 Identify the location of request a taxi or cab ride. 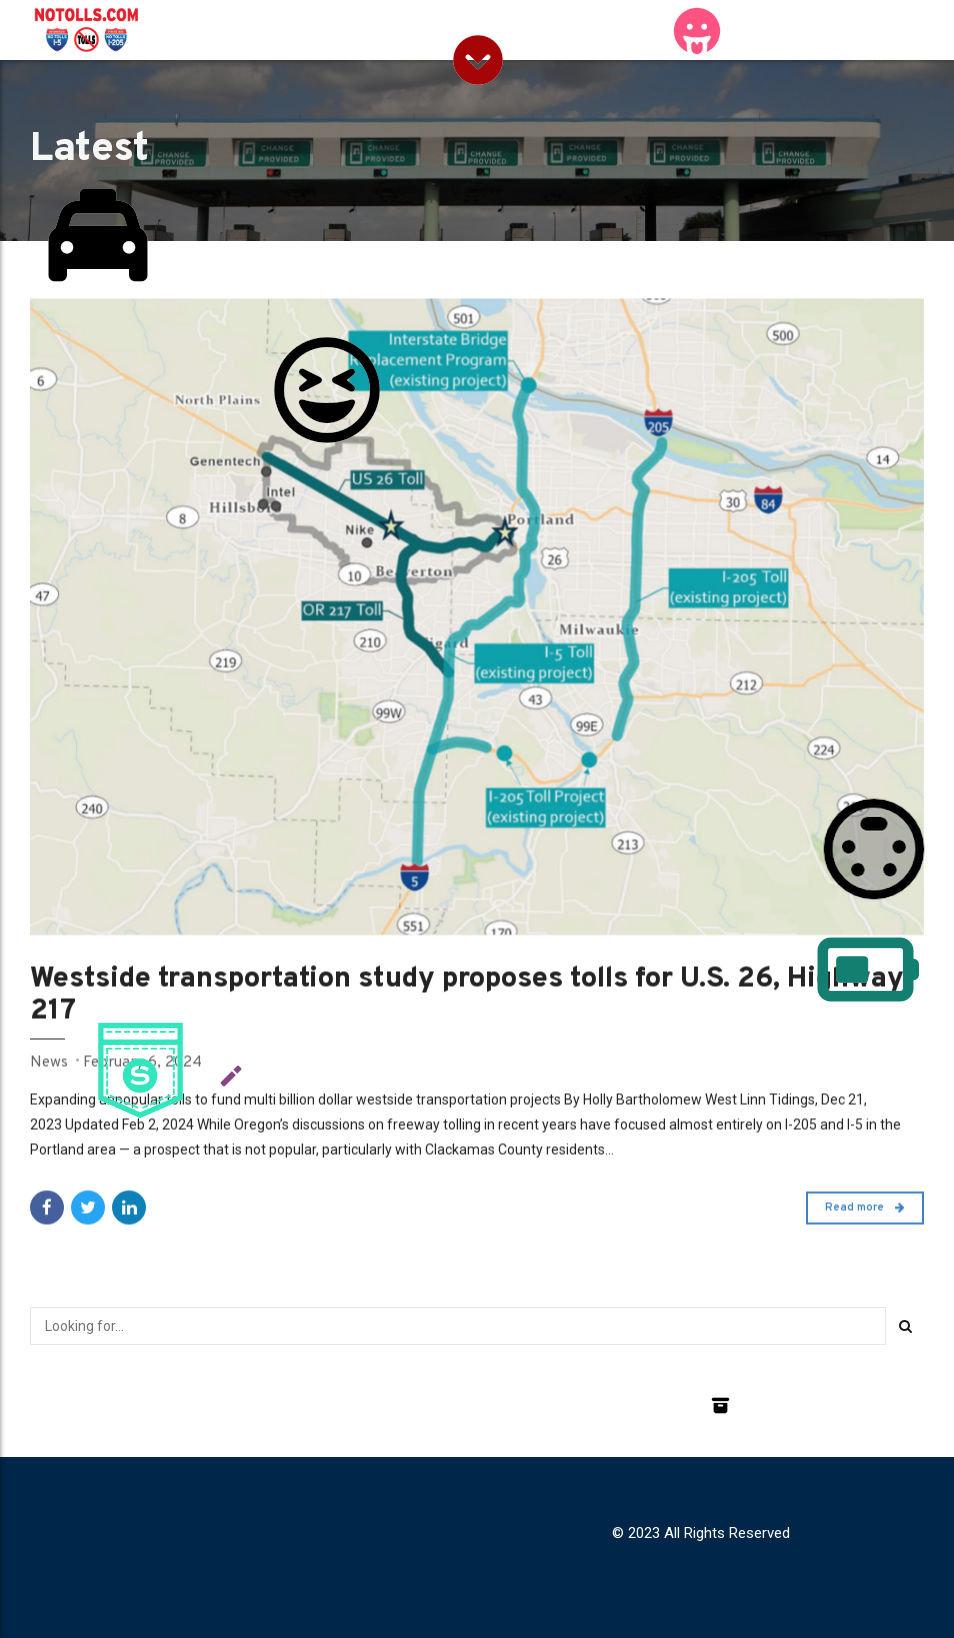
(98, 238).